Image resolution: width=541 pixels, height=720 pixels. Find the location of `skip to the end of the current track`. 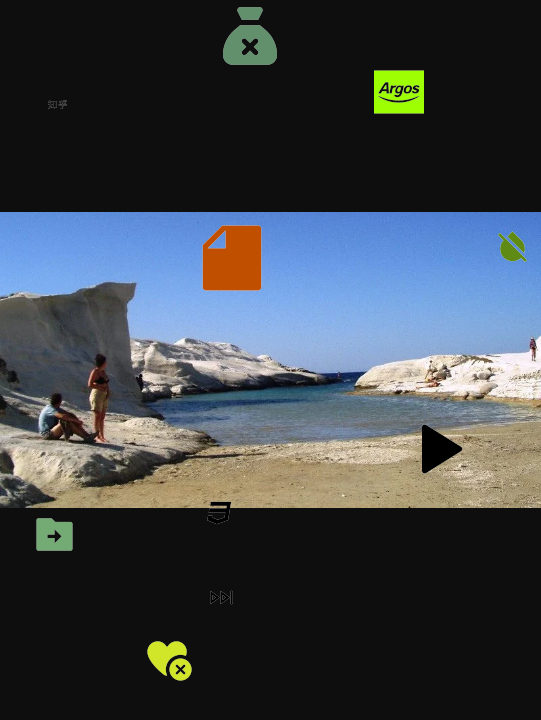

skip to the end of the current track is located at coordinates (221, 597).